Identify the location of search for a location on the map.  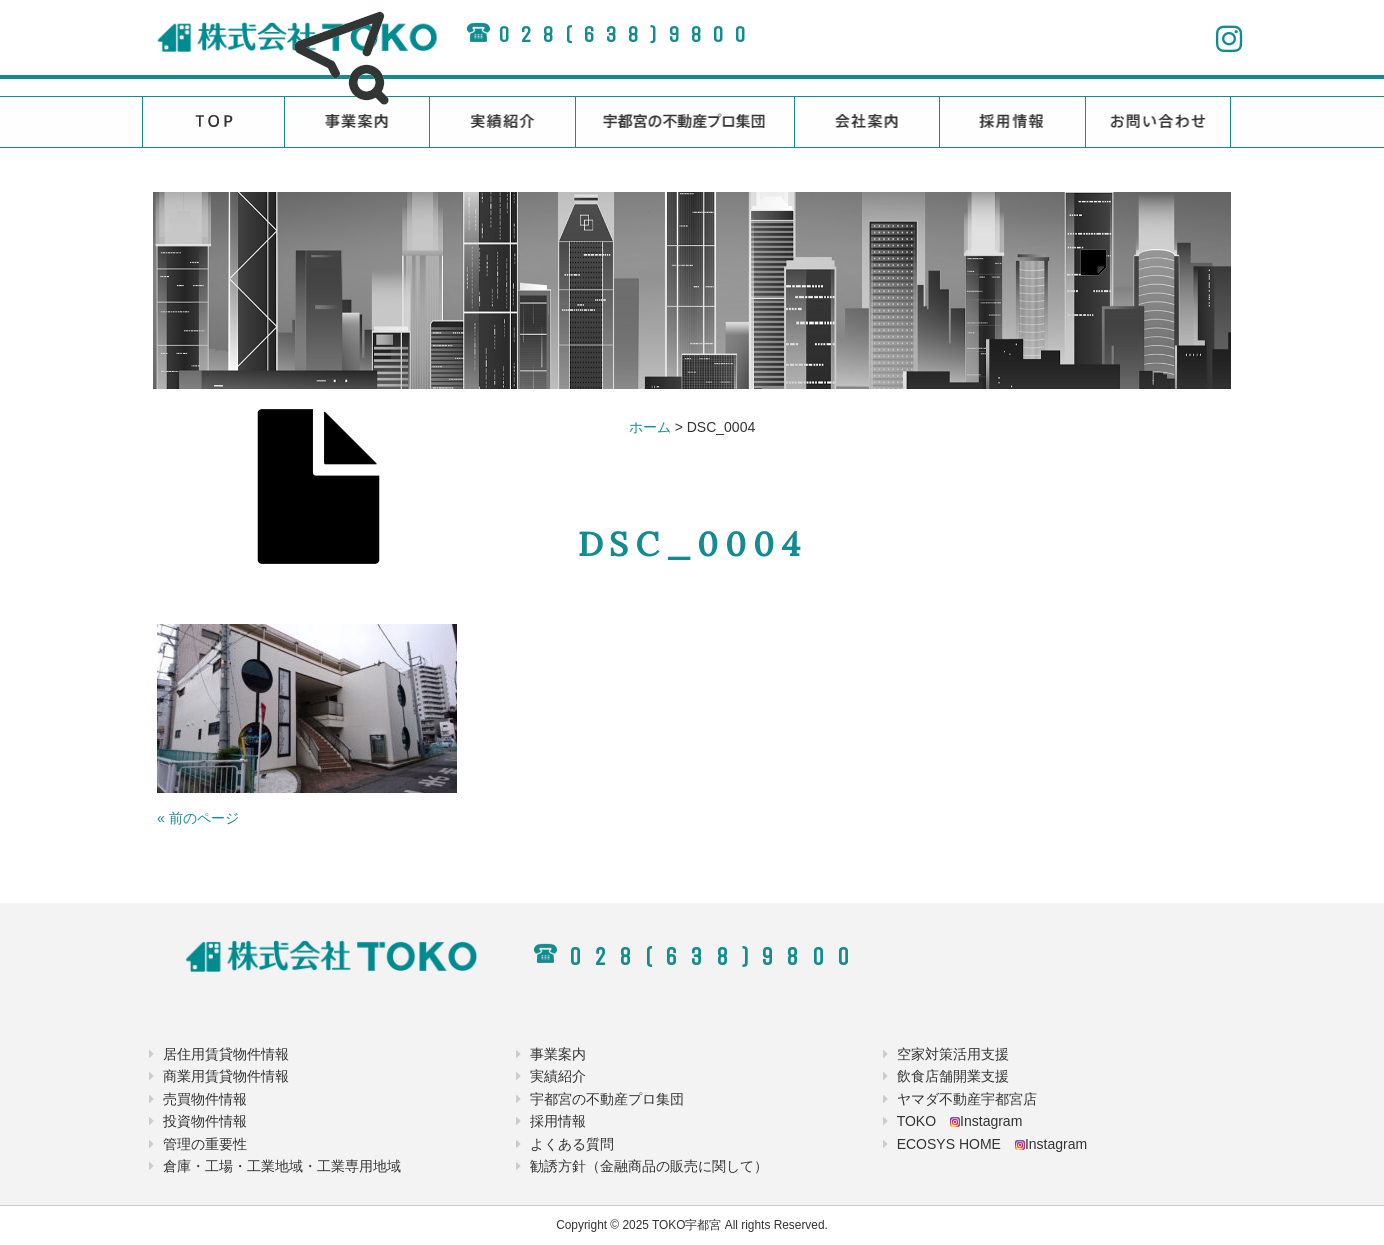
(340, 56).